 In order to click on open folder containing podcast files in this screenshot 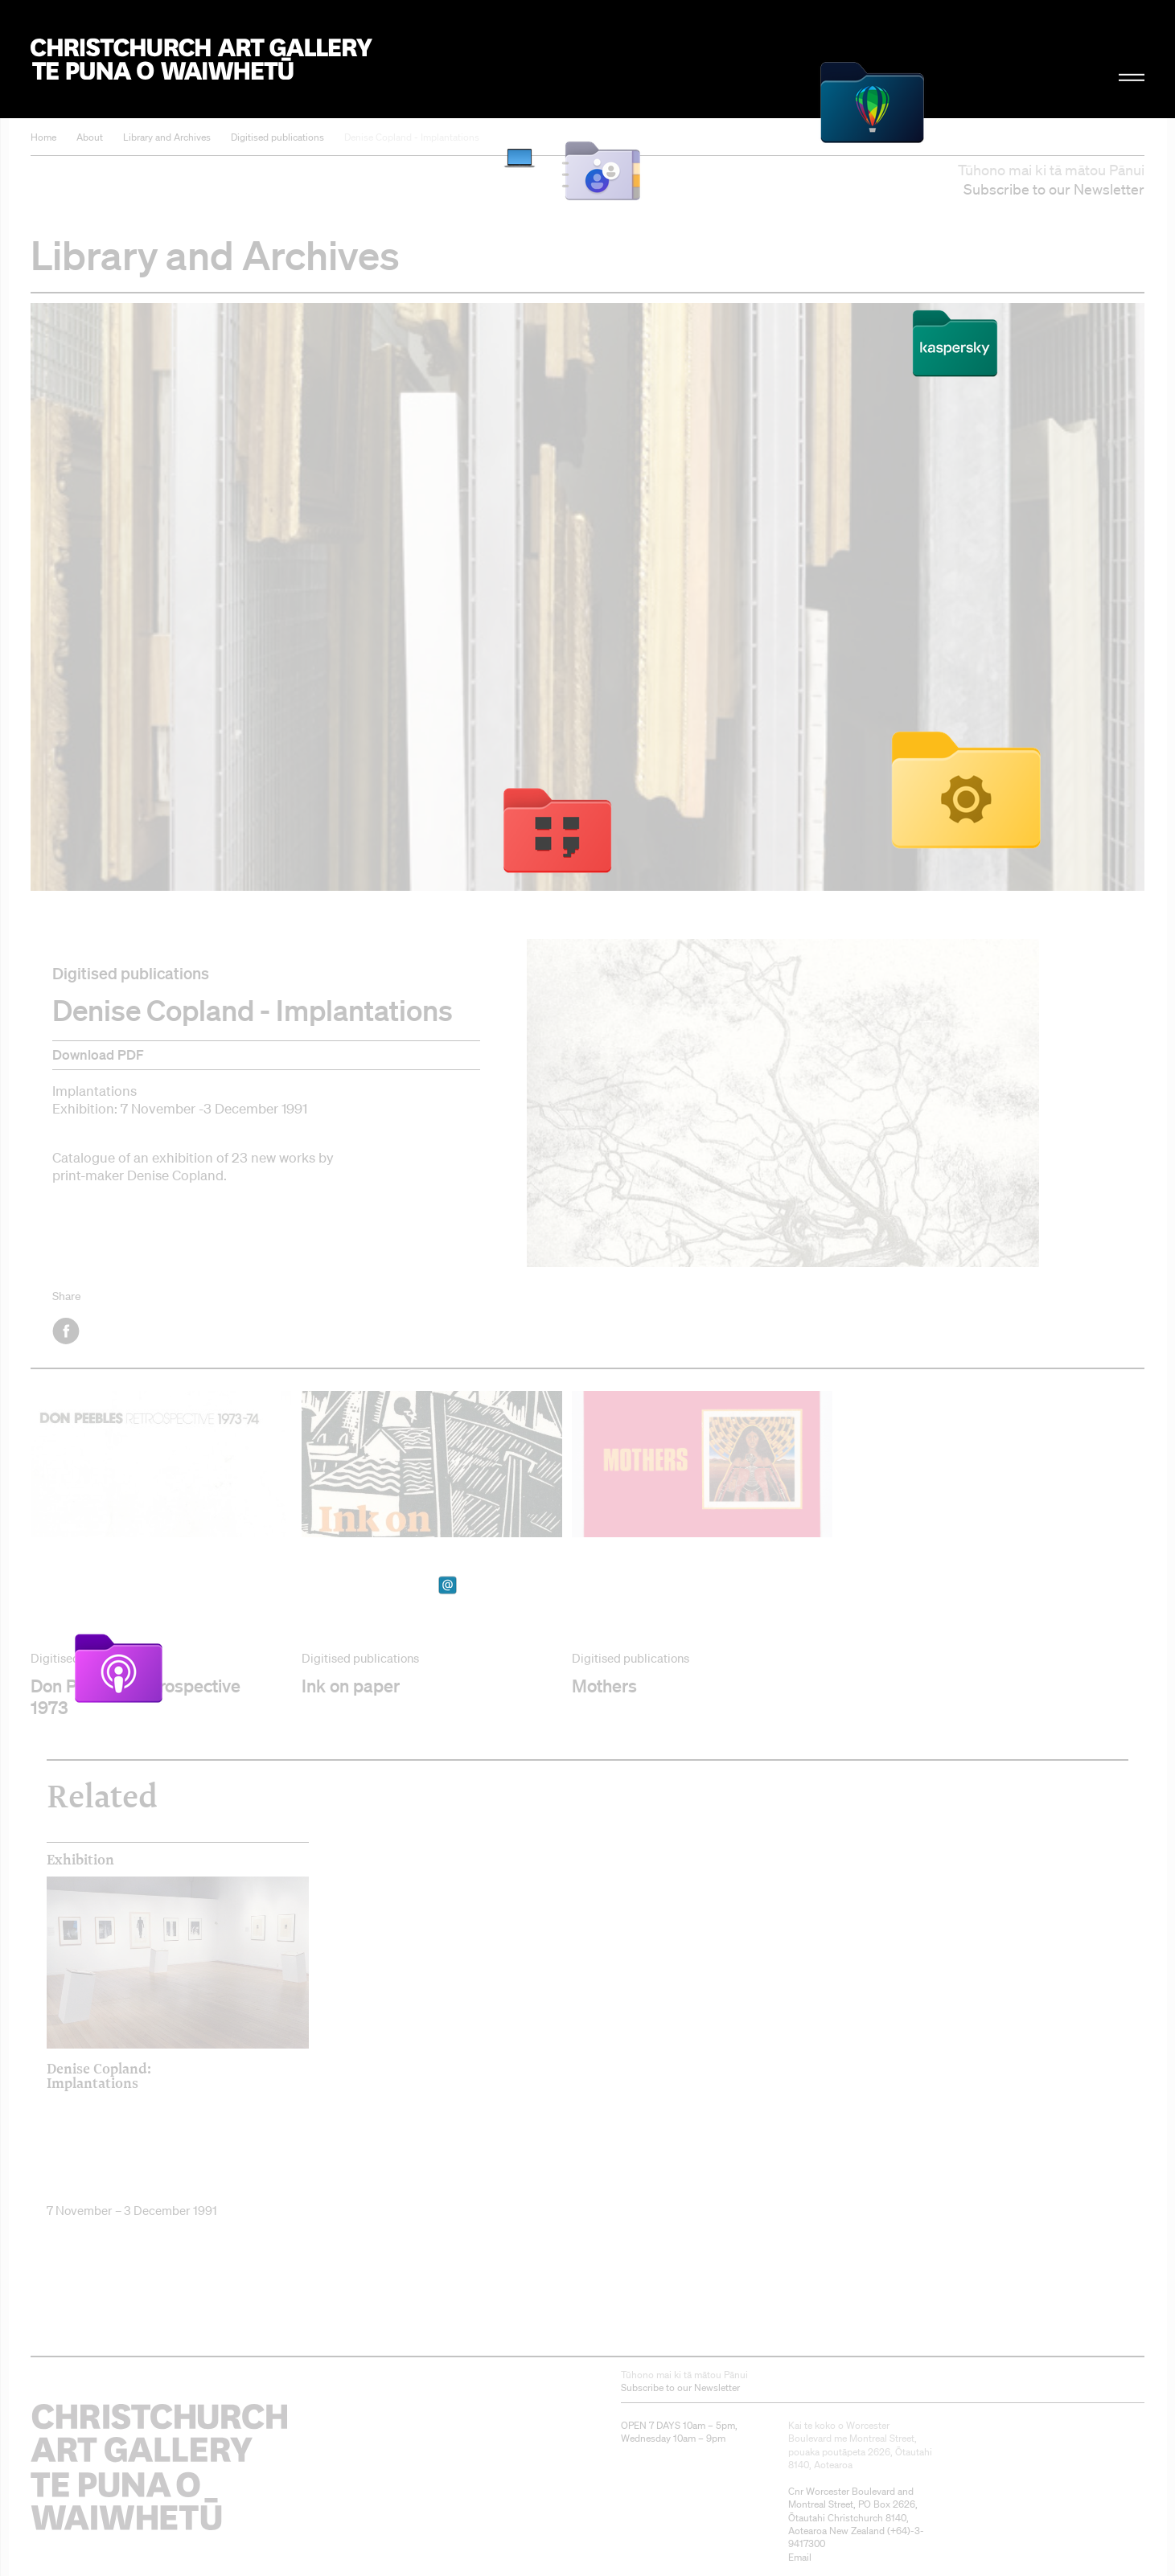, I will do `click(118, 1671)`.